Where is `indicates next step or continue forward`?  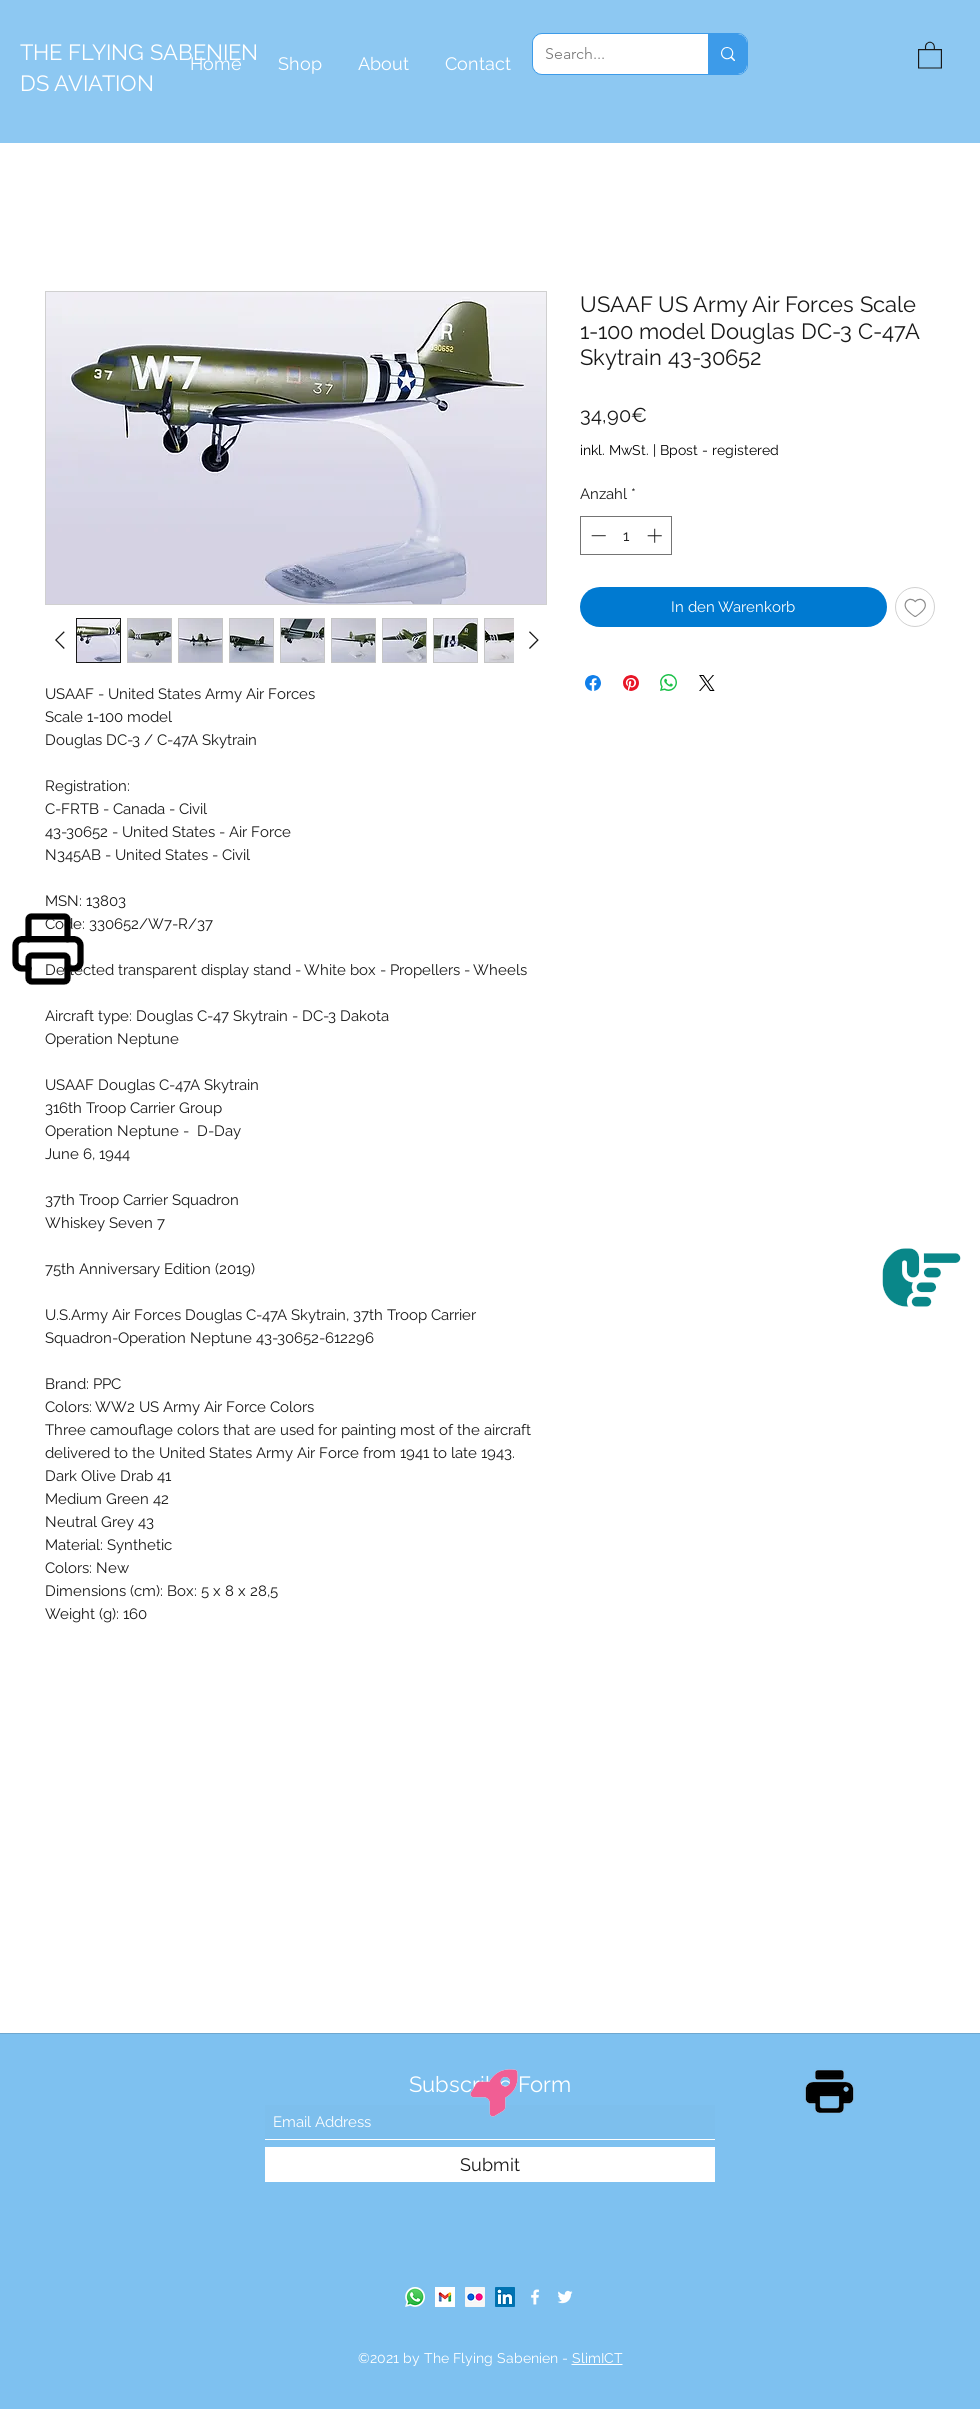
indicates next step or continue forward is located at coordinates (921, 1277).